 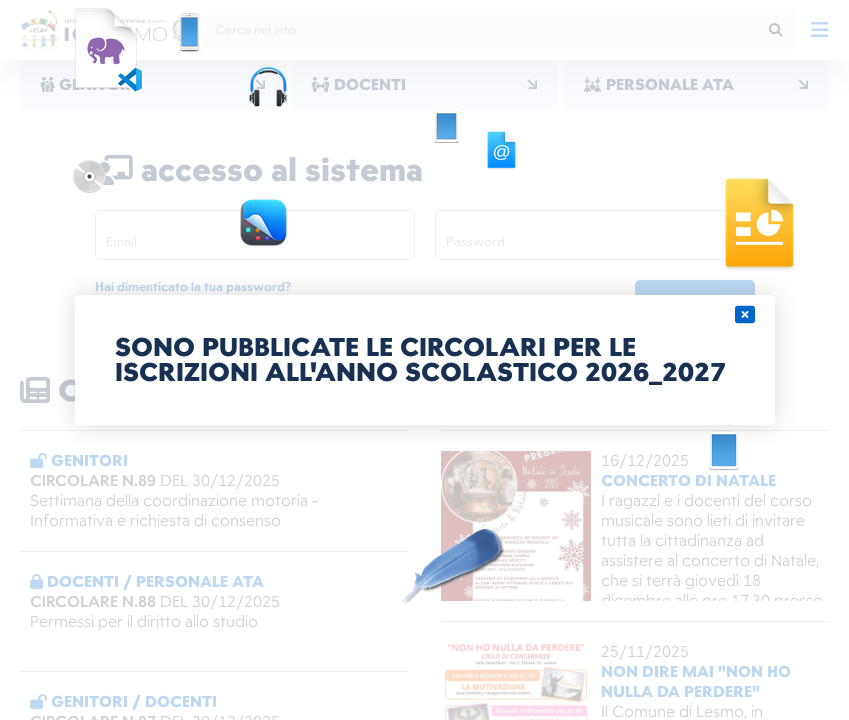 What do you see at coordinates (759, 224) in the screenshot?
I see `a google slides presentation file` at bounding box center [759, 224].